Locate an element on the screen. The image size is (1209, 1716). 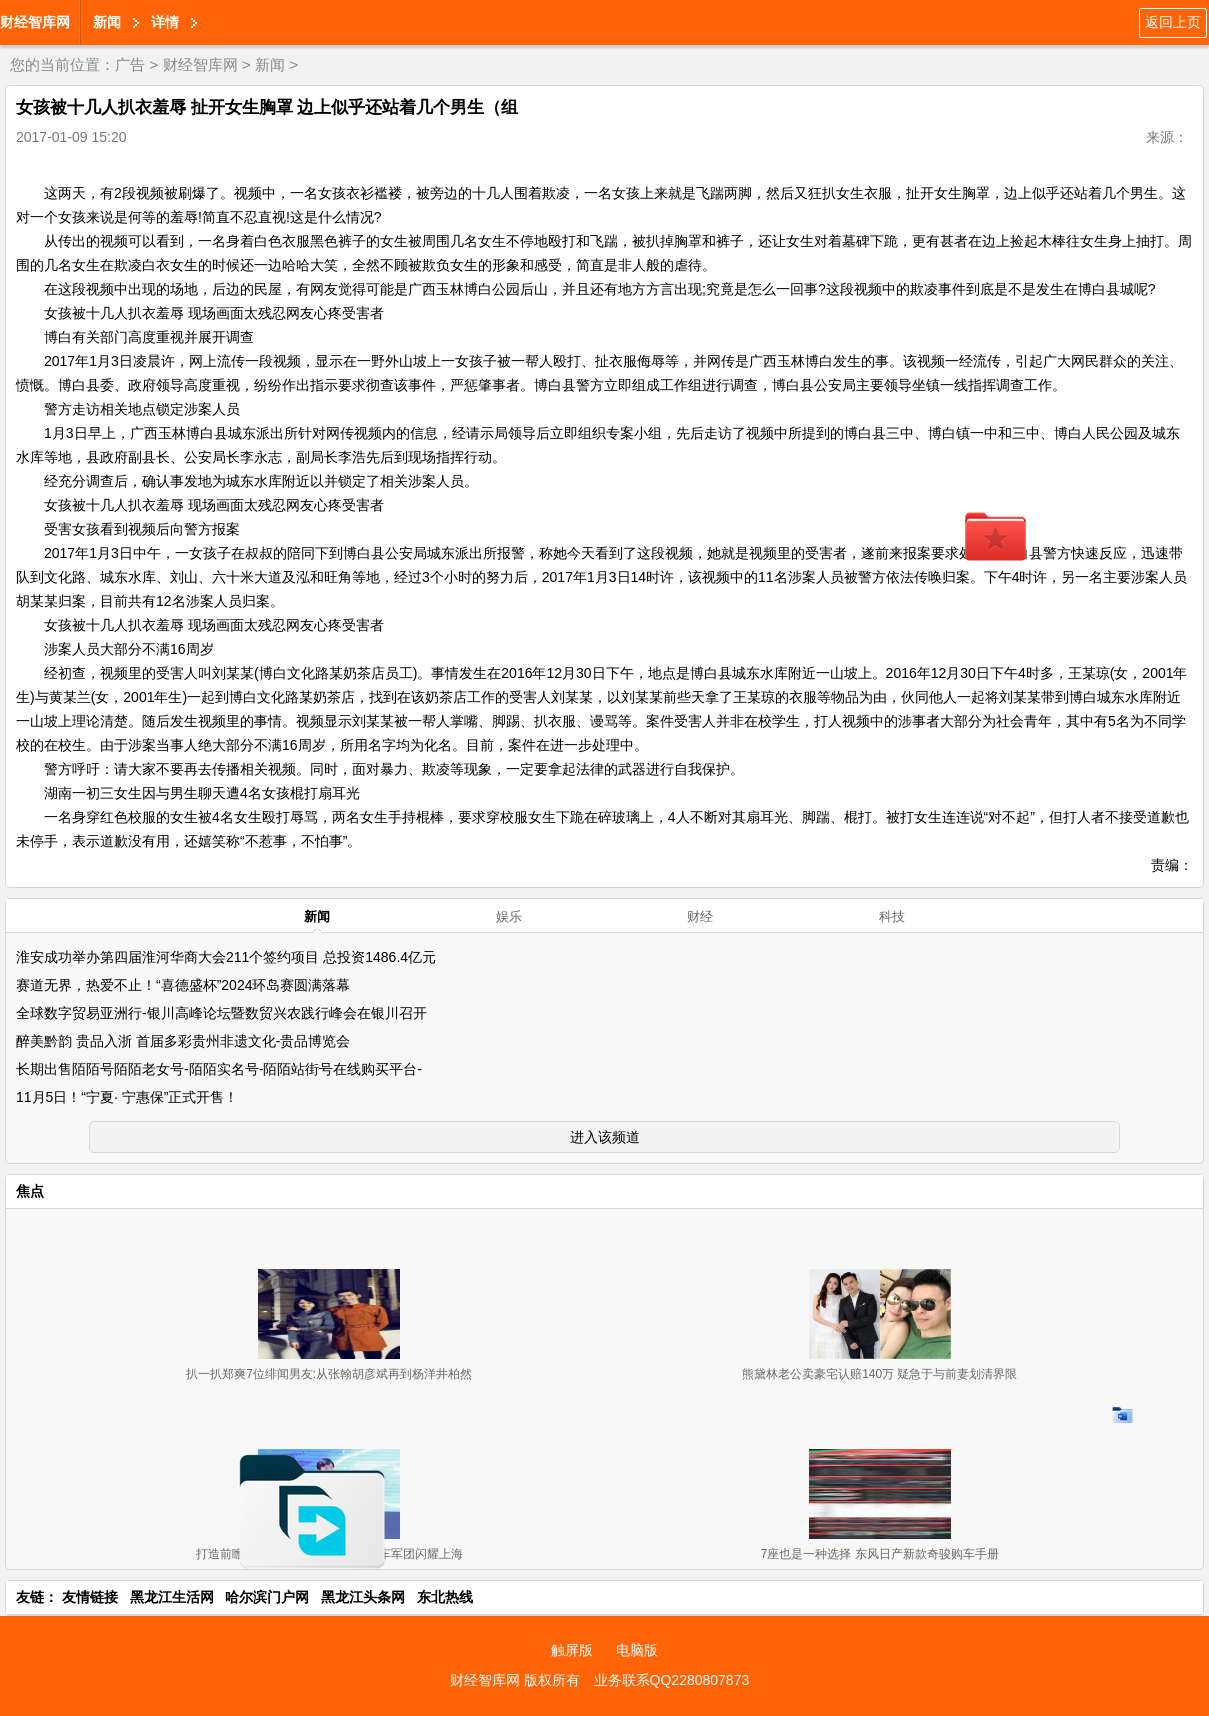
open free download manager downloads folder is located at coordinates (311, 1515).